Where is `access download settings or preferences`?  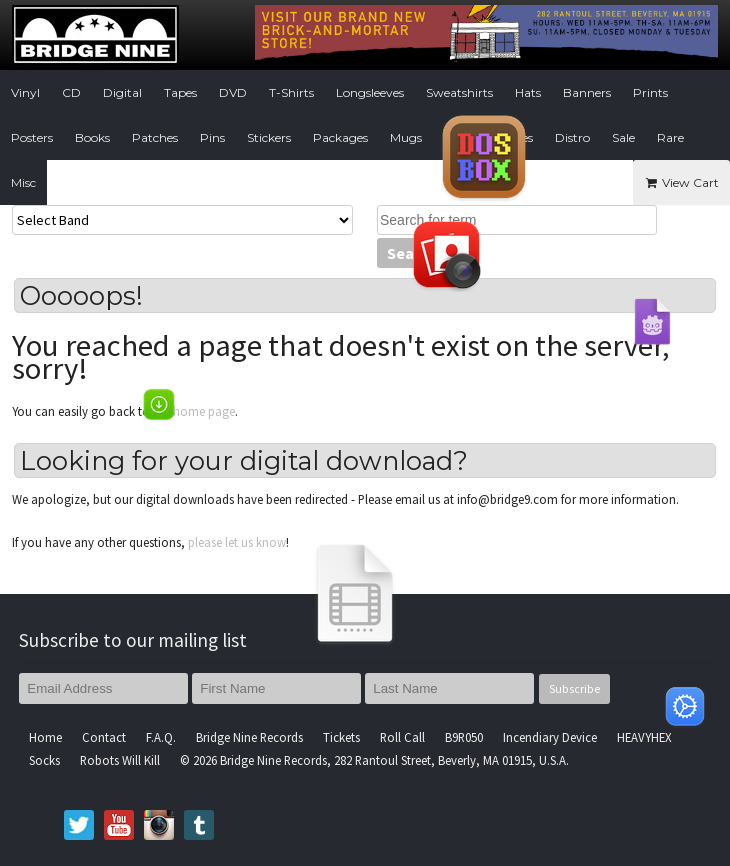 access download settings or preferences is located at coordinates (159, 405).